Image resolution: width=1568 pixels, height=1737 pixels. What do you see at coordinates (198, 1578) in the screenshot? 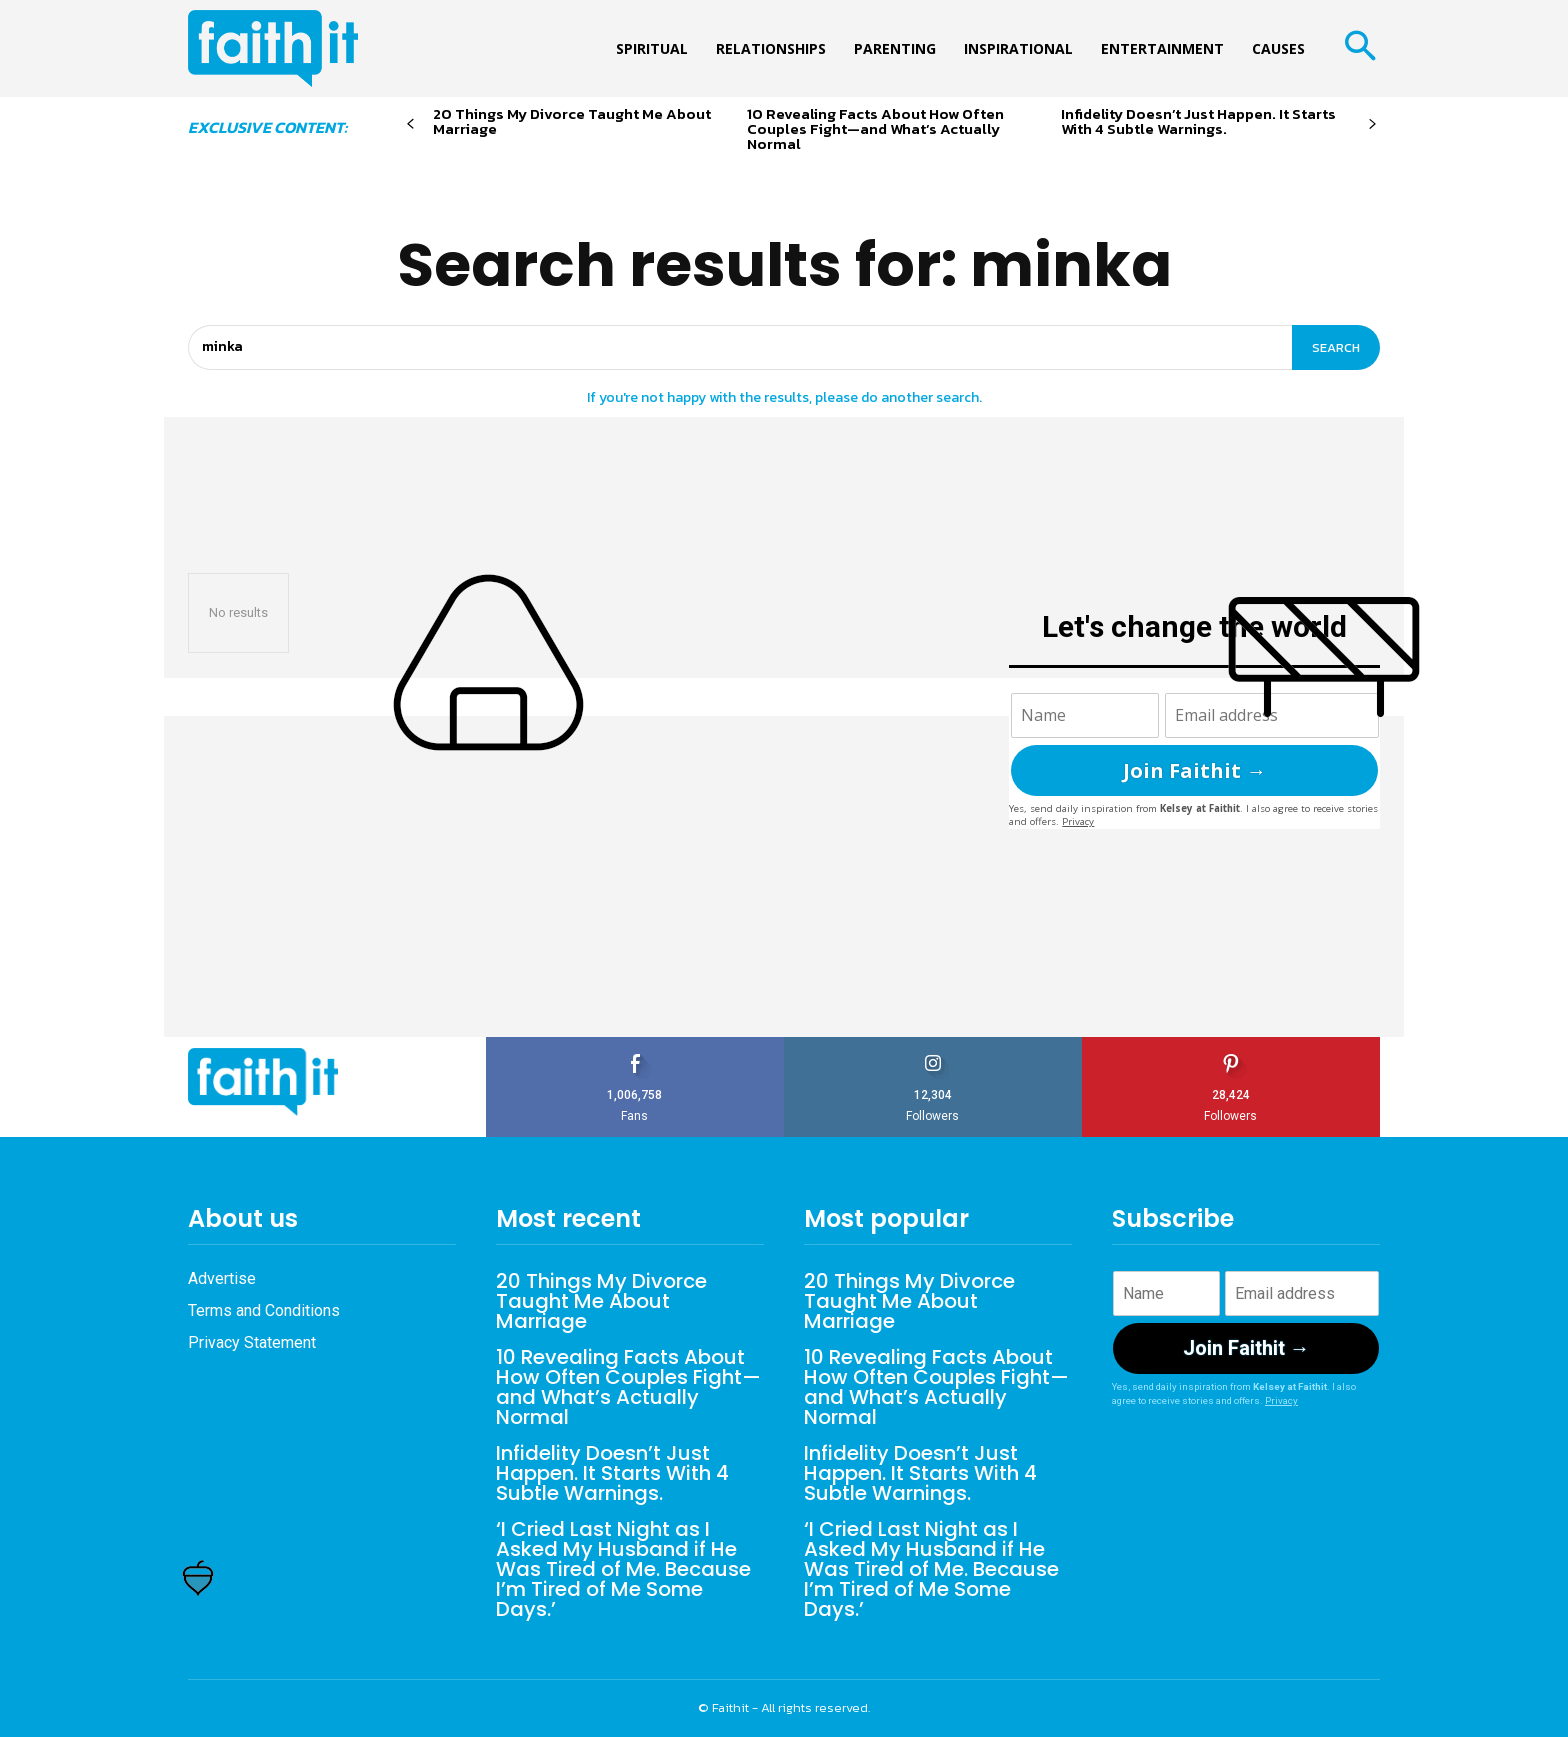
I see `nature or outdoors category indicator` at bounding box center [198, 1578].